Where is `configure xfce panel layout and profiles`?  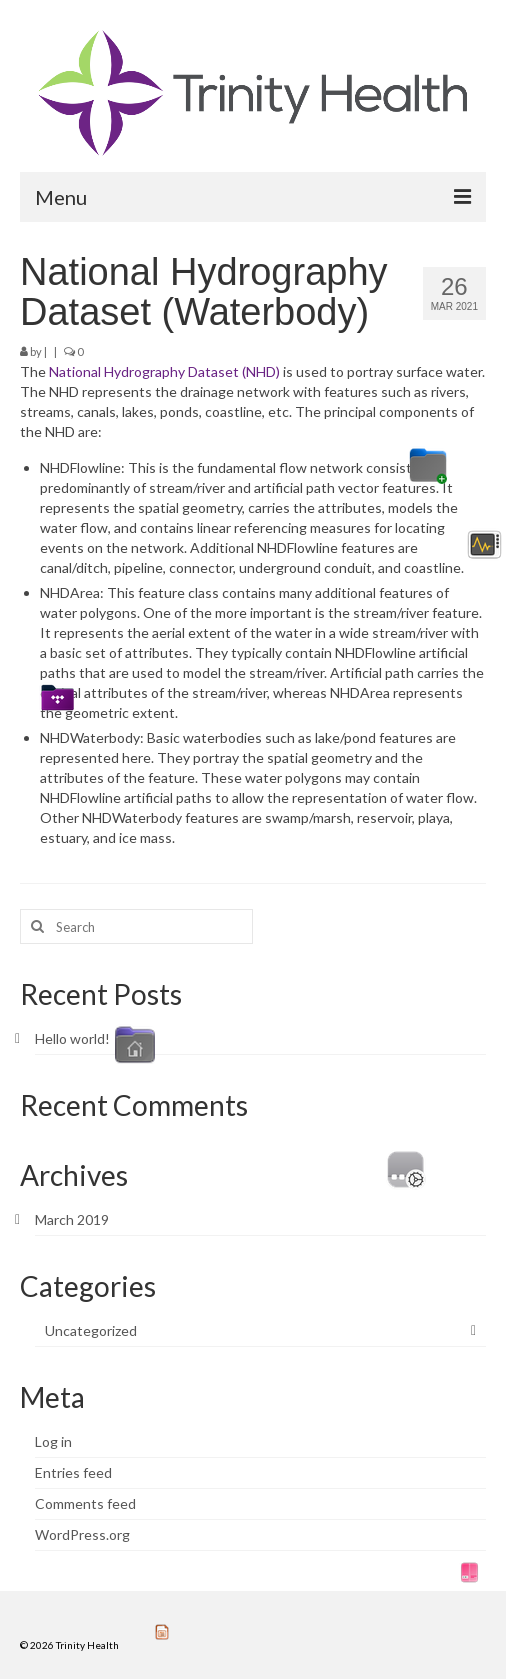 configure xfce panel layout and profiles is located at coordinates (406, 1170).